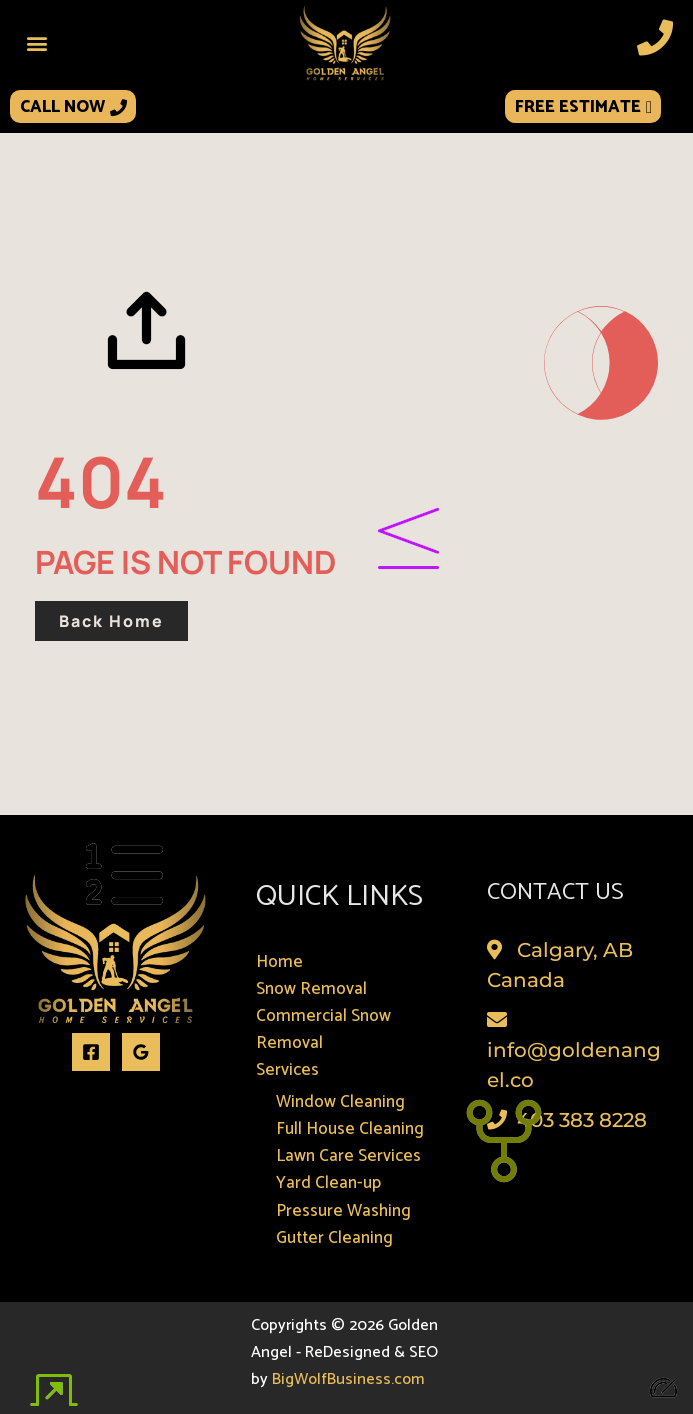  Describe the element at coordinates (410, 540) in the screenshot. I see `less than or equal to mathematical operator` at that location.